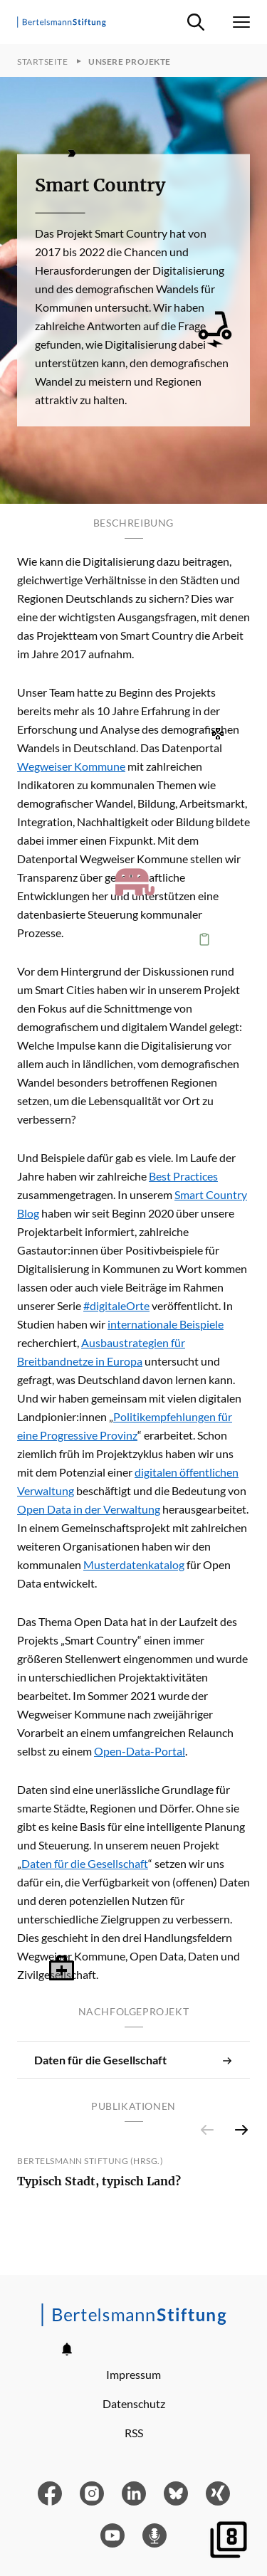 This screenshot has height=2576, width=267. I want to click on copy to clipboard, so click(204, 939).